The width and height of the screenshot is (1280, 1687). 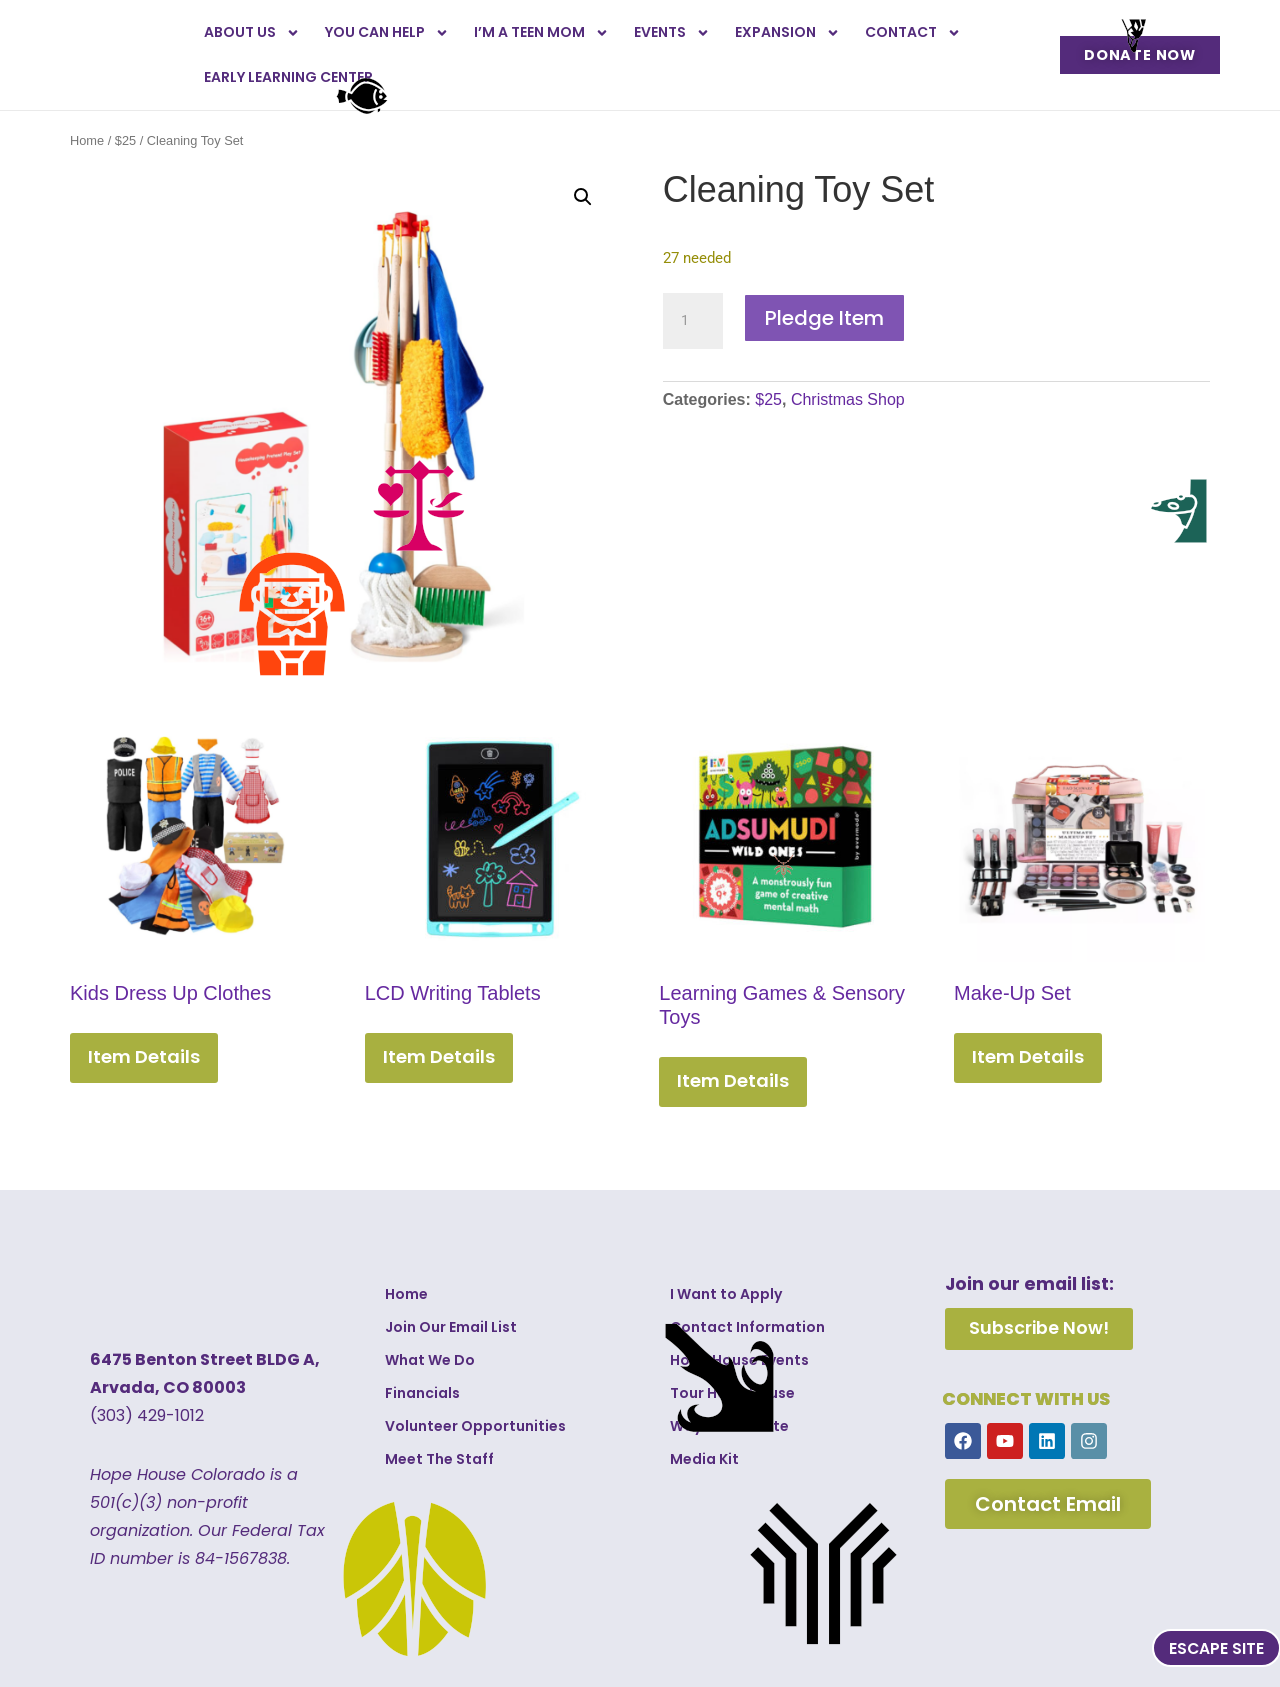 I want to click on indicates cave or underground environment in game, so click(x=1134, y=36).